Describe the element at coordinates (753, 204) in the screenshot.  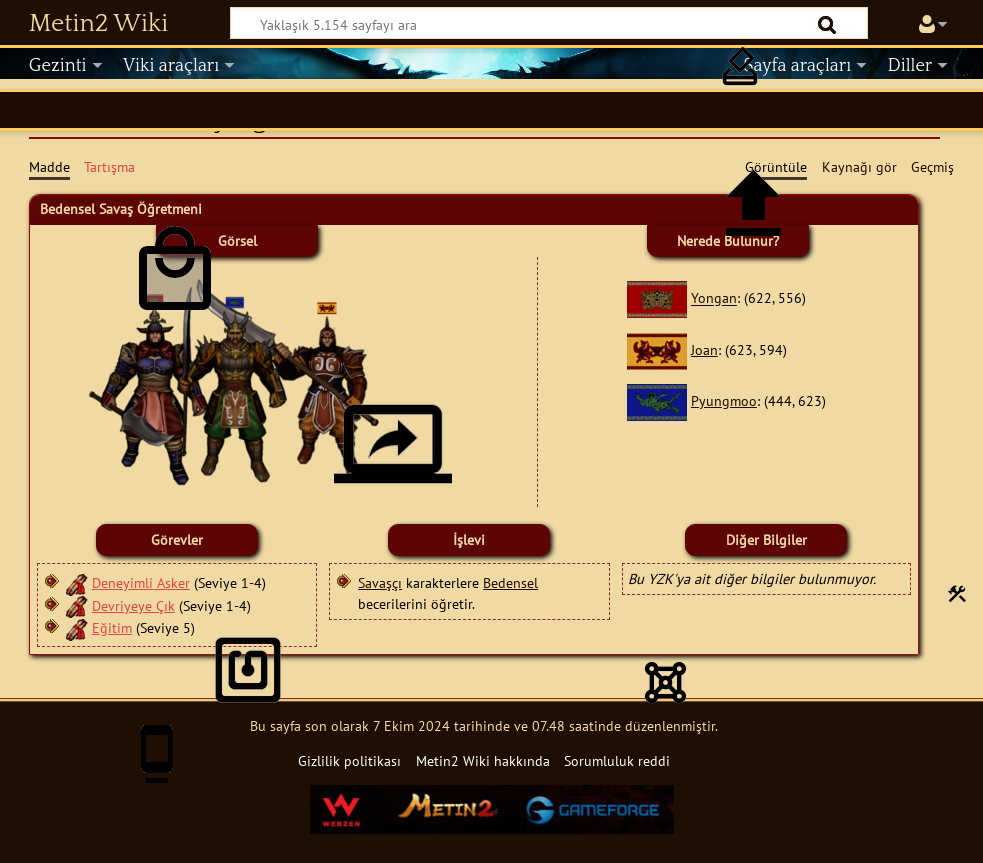
I see `upload a file` at that location.